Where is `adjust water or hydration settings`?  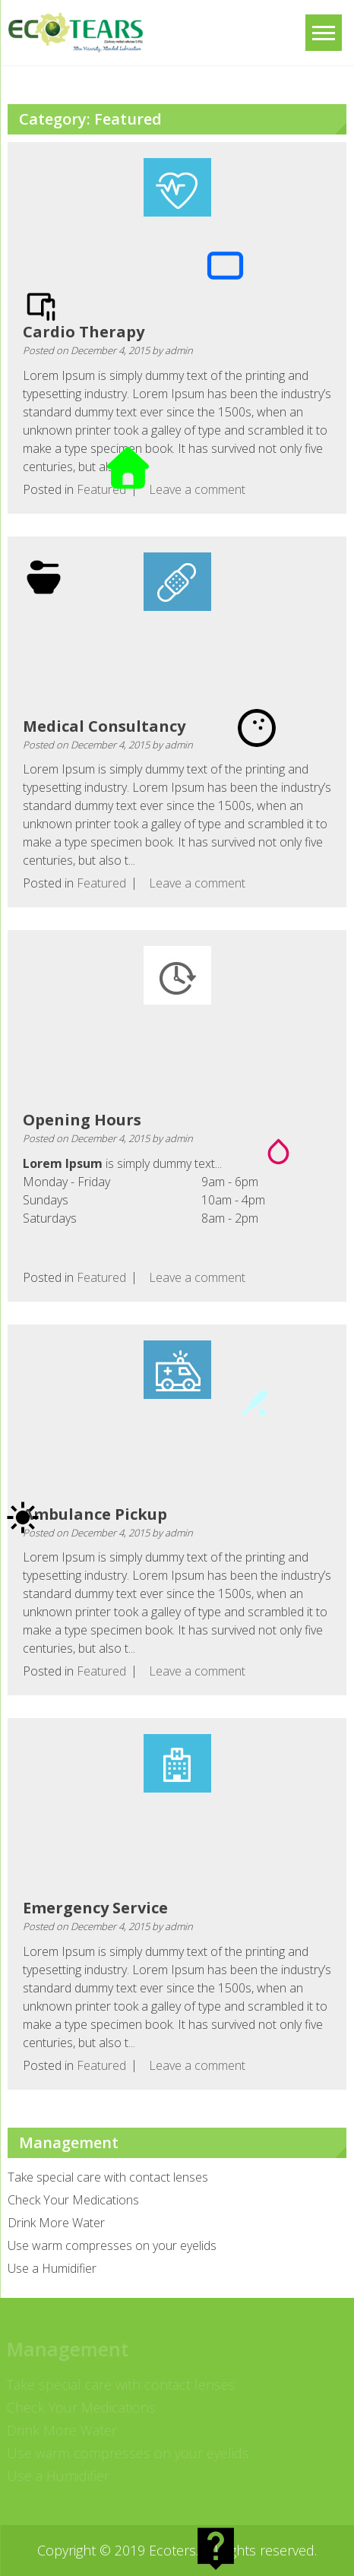 adjust water or hydration settings is located at coordinates (278, 1151).